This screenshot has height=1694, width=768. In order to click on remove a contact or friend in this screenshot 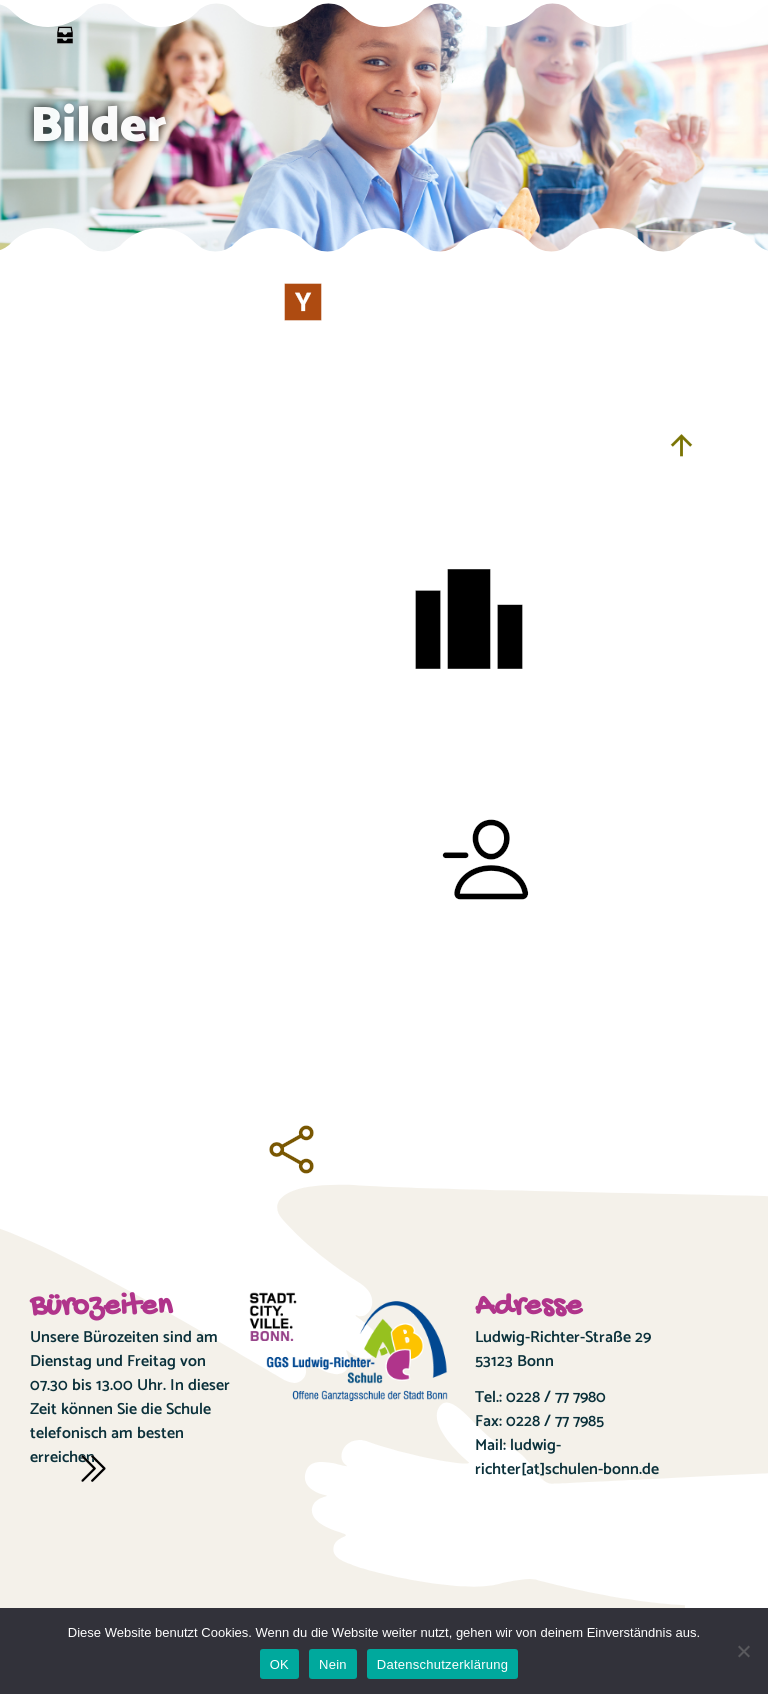, I will do `click(485, 859)`.